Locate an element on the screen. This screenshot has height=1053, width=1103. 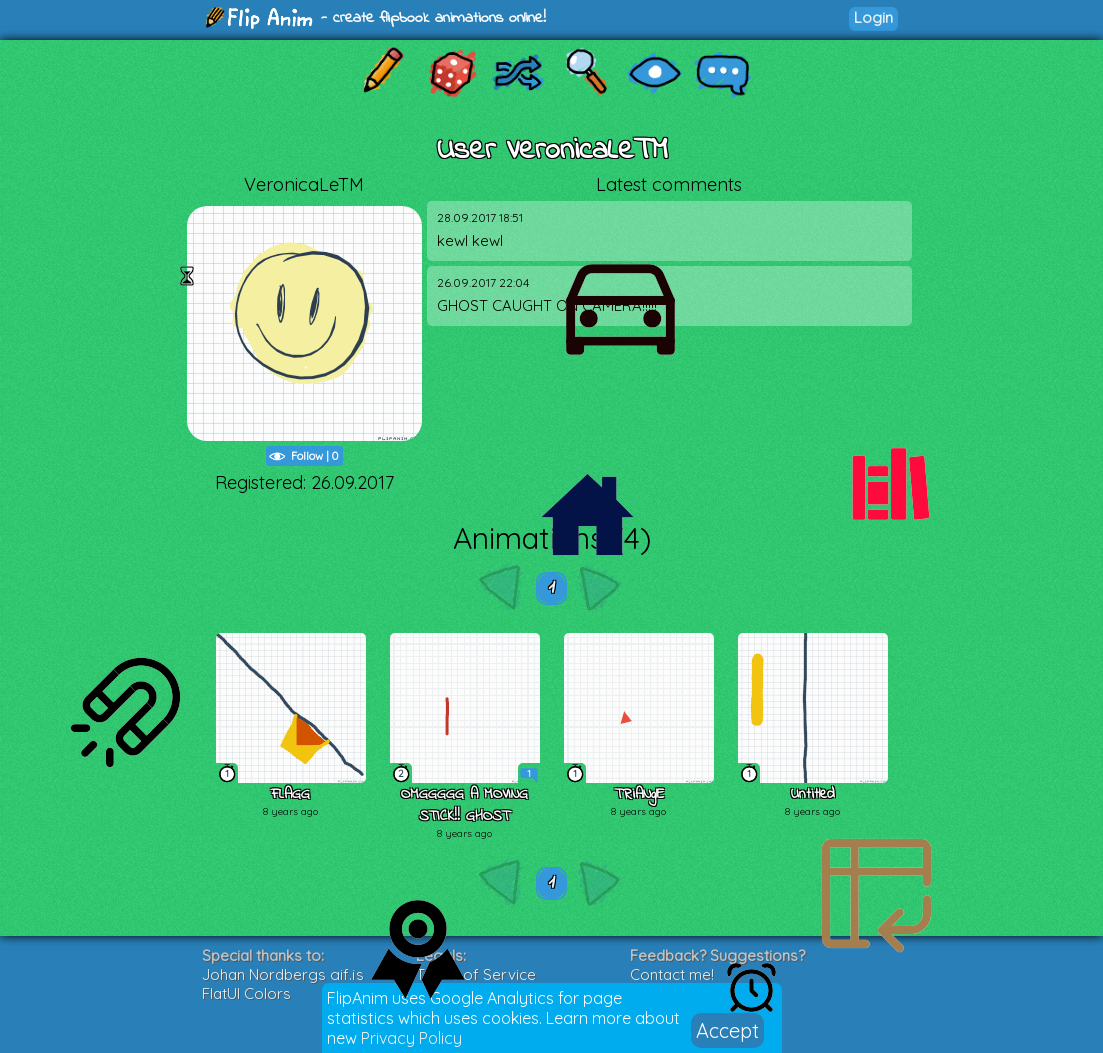
attract or pull related items together is located at coordinates (125, 712).